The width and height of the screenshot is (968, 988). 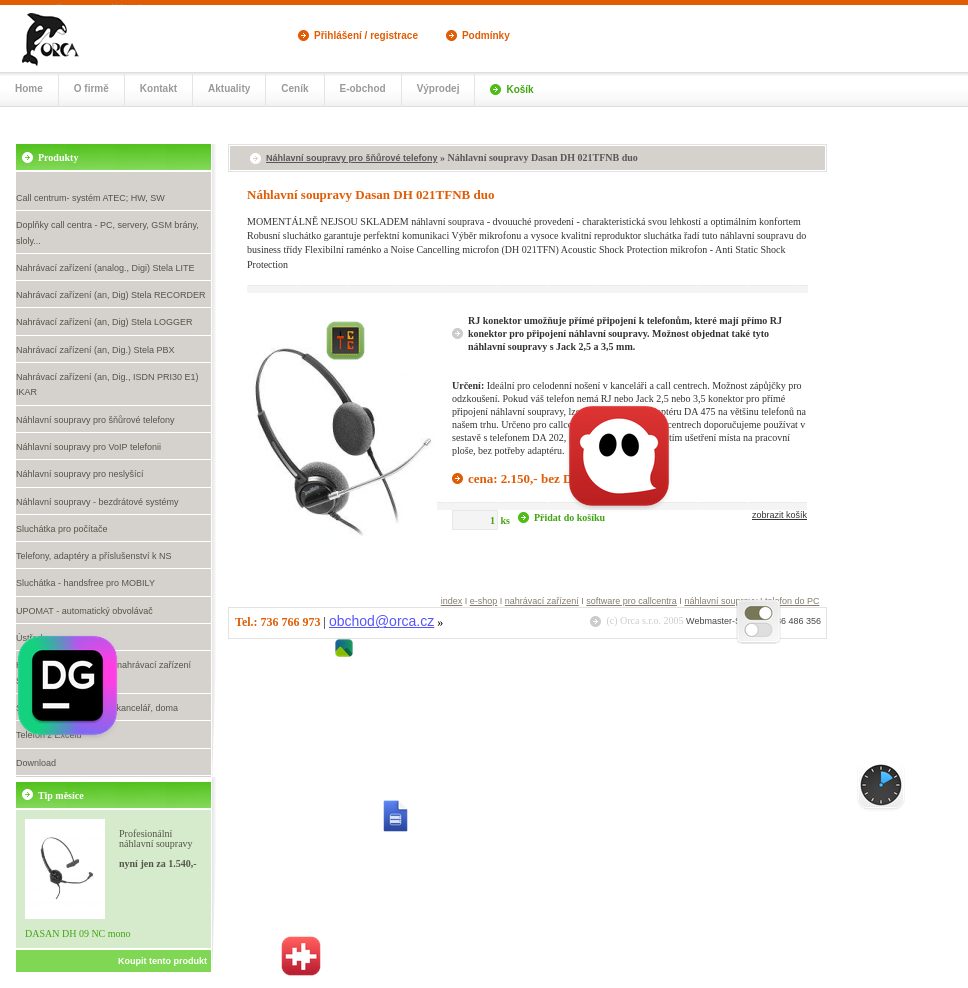 I want to click on open corectrl system utility, so click(x=345, y=340).